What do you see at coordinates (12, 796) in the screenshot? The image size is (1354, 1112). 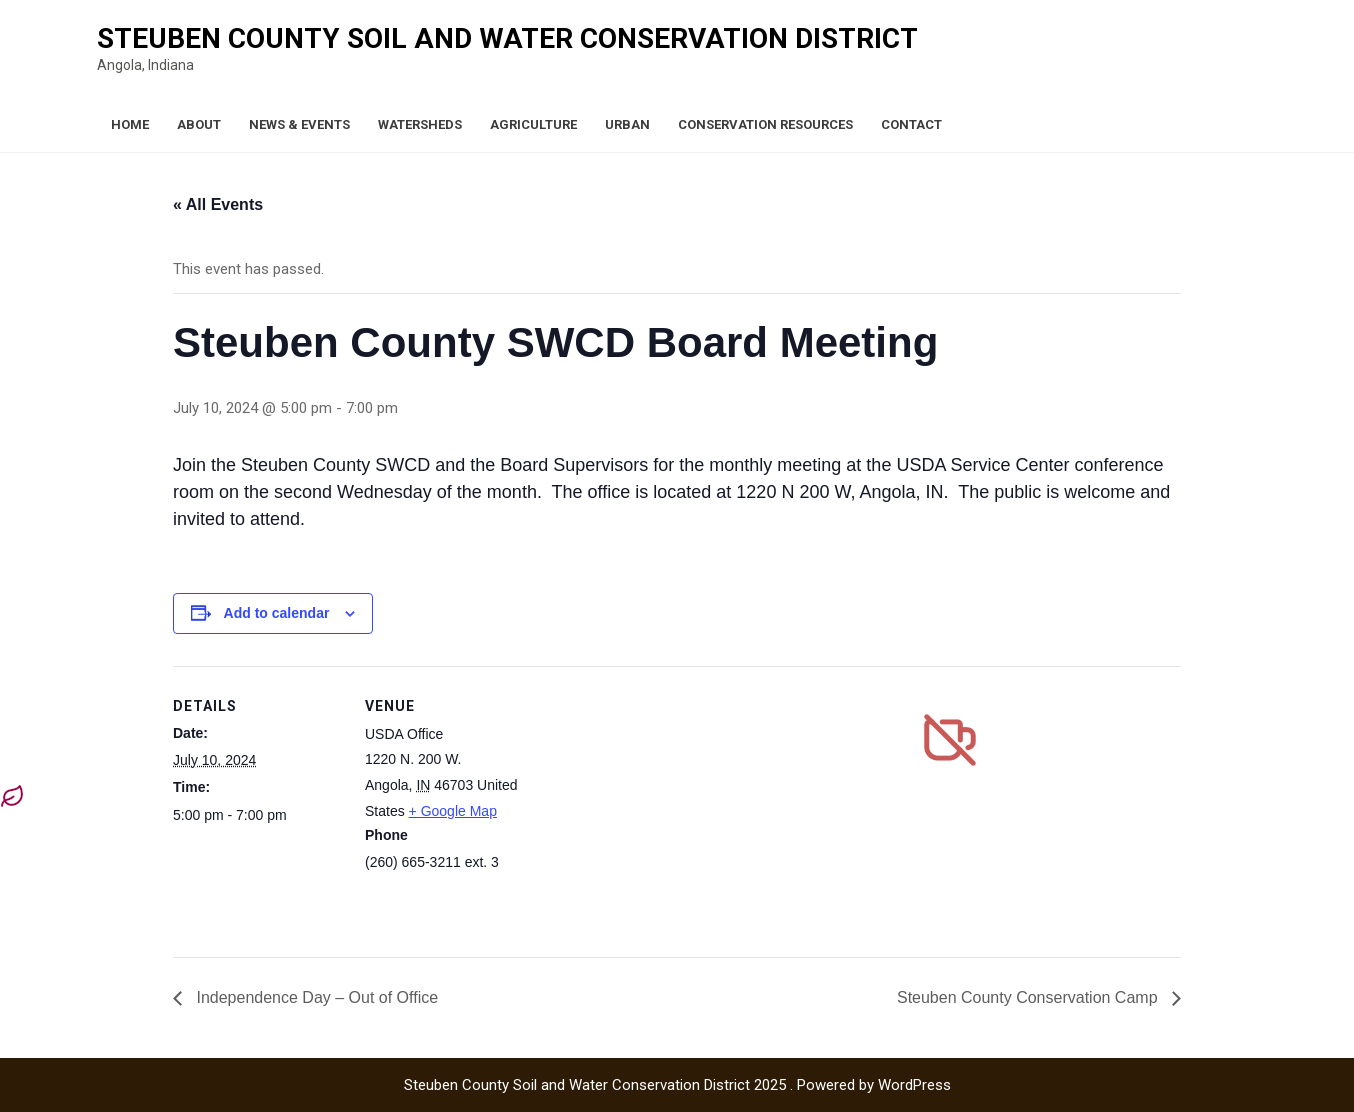 I see `indicates eco-friendly or sustainable option` at bounding box center [12, 796].